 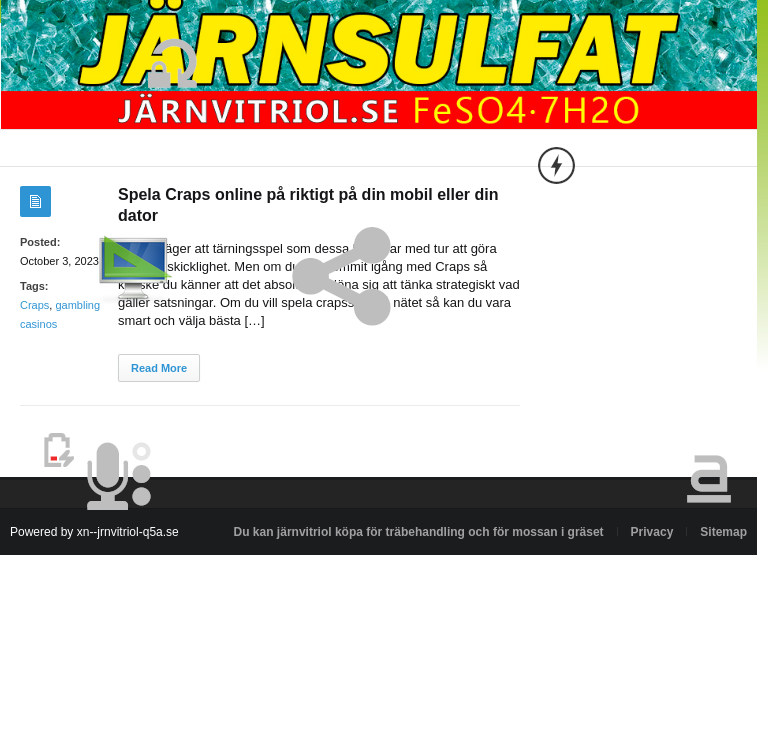 What do you see at coordinates (341, 276) in the screenshot?
I see `access sharing preferences and settings` at bounding box center [341, 276].